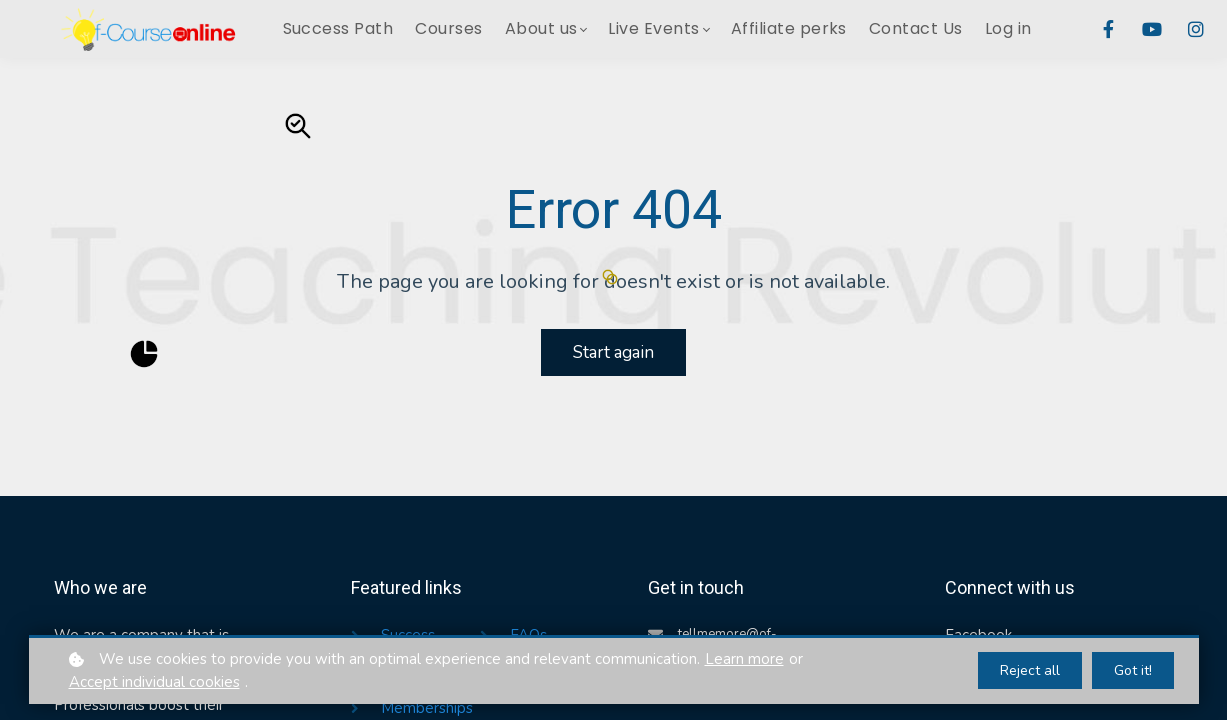  I want to click on view venn diagram or comparison chart, so click(610, 277).